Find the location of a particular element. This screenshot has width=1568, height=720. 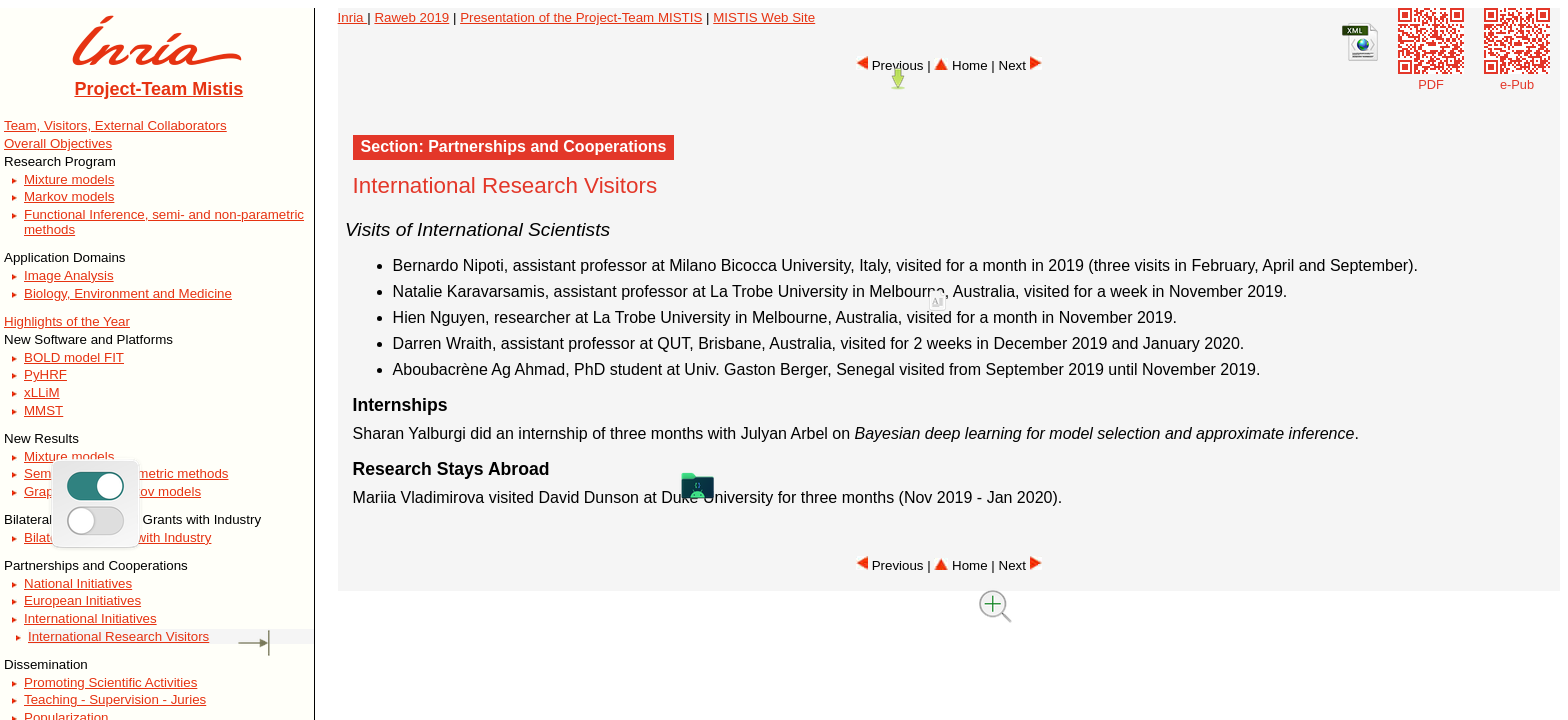

zoom in on the current view is located at coordinates (995, 606).